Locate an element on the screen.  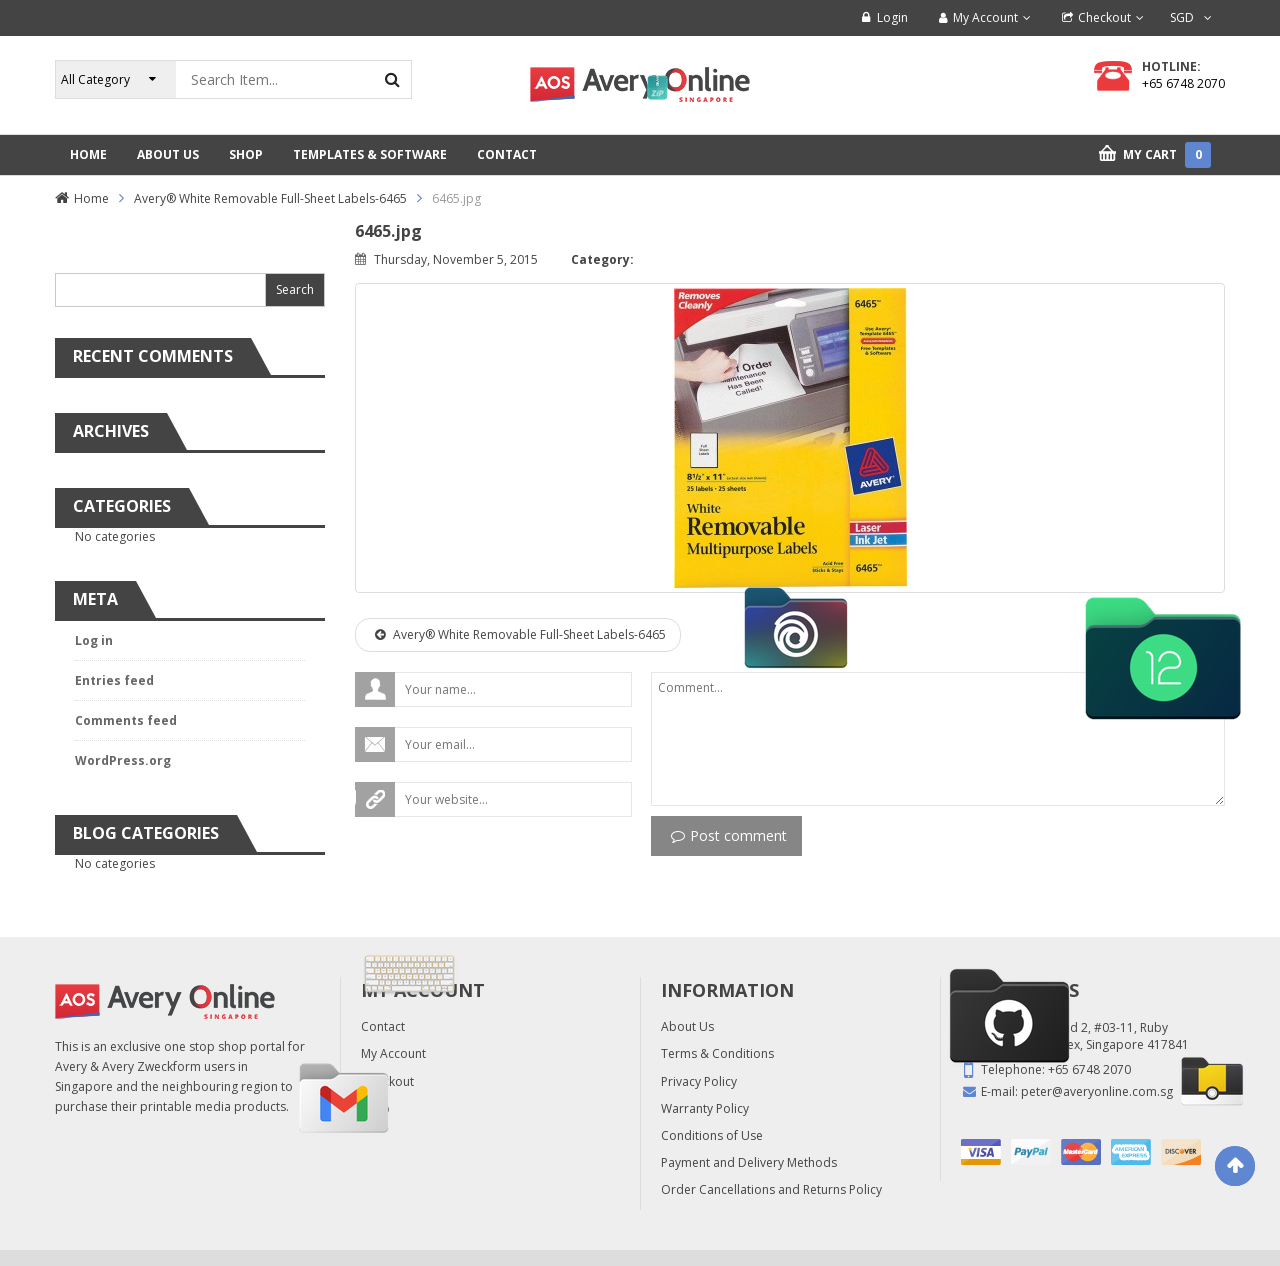
open folder containing Gmail messages or exports is located at coordinates (343, 1100).